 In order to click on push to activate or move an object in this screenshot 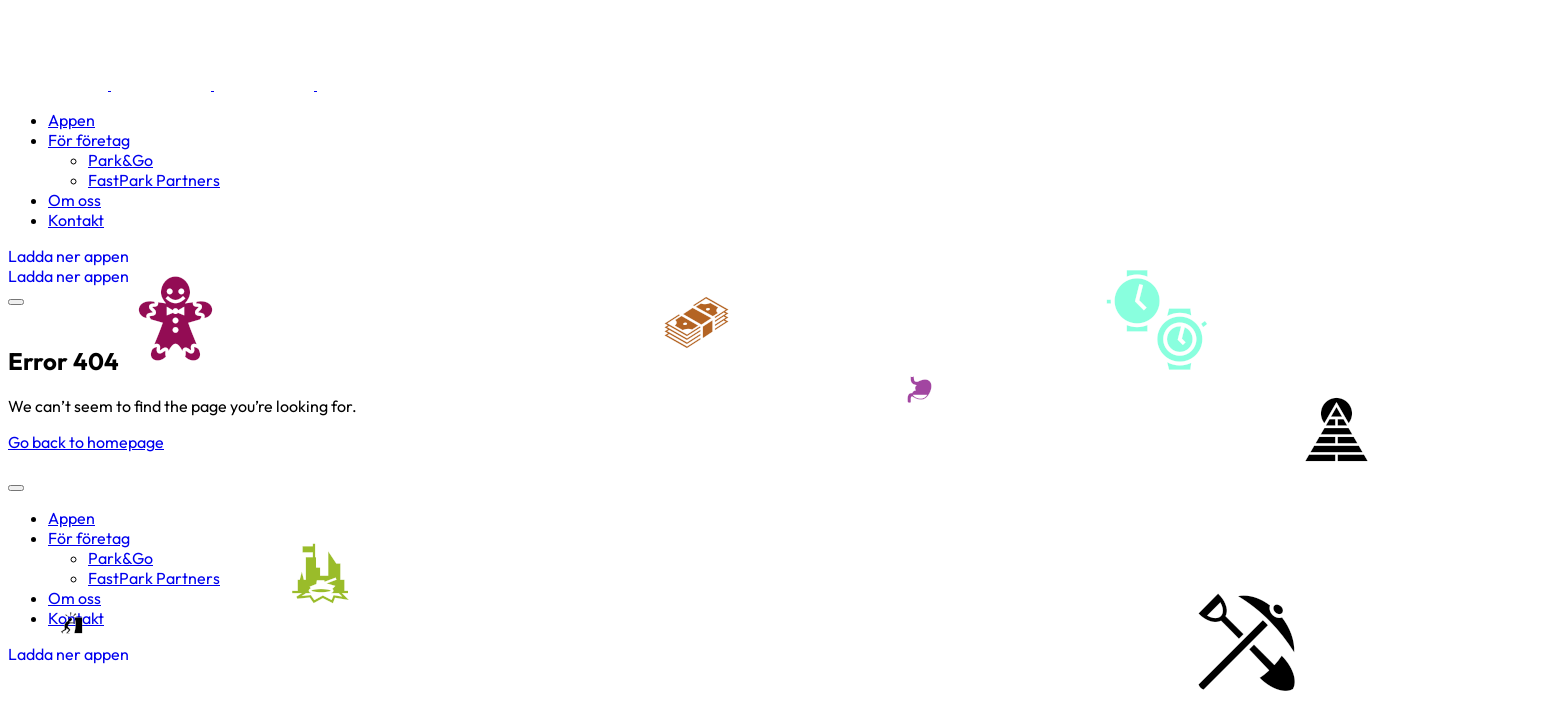, I will do `click(71, 622)`.